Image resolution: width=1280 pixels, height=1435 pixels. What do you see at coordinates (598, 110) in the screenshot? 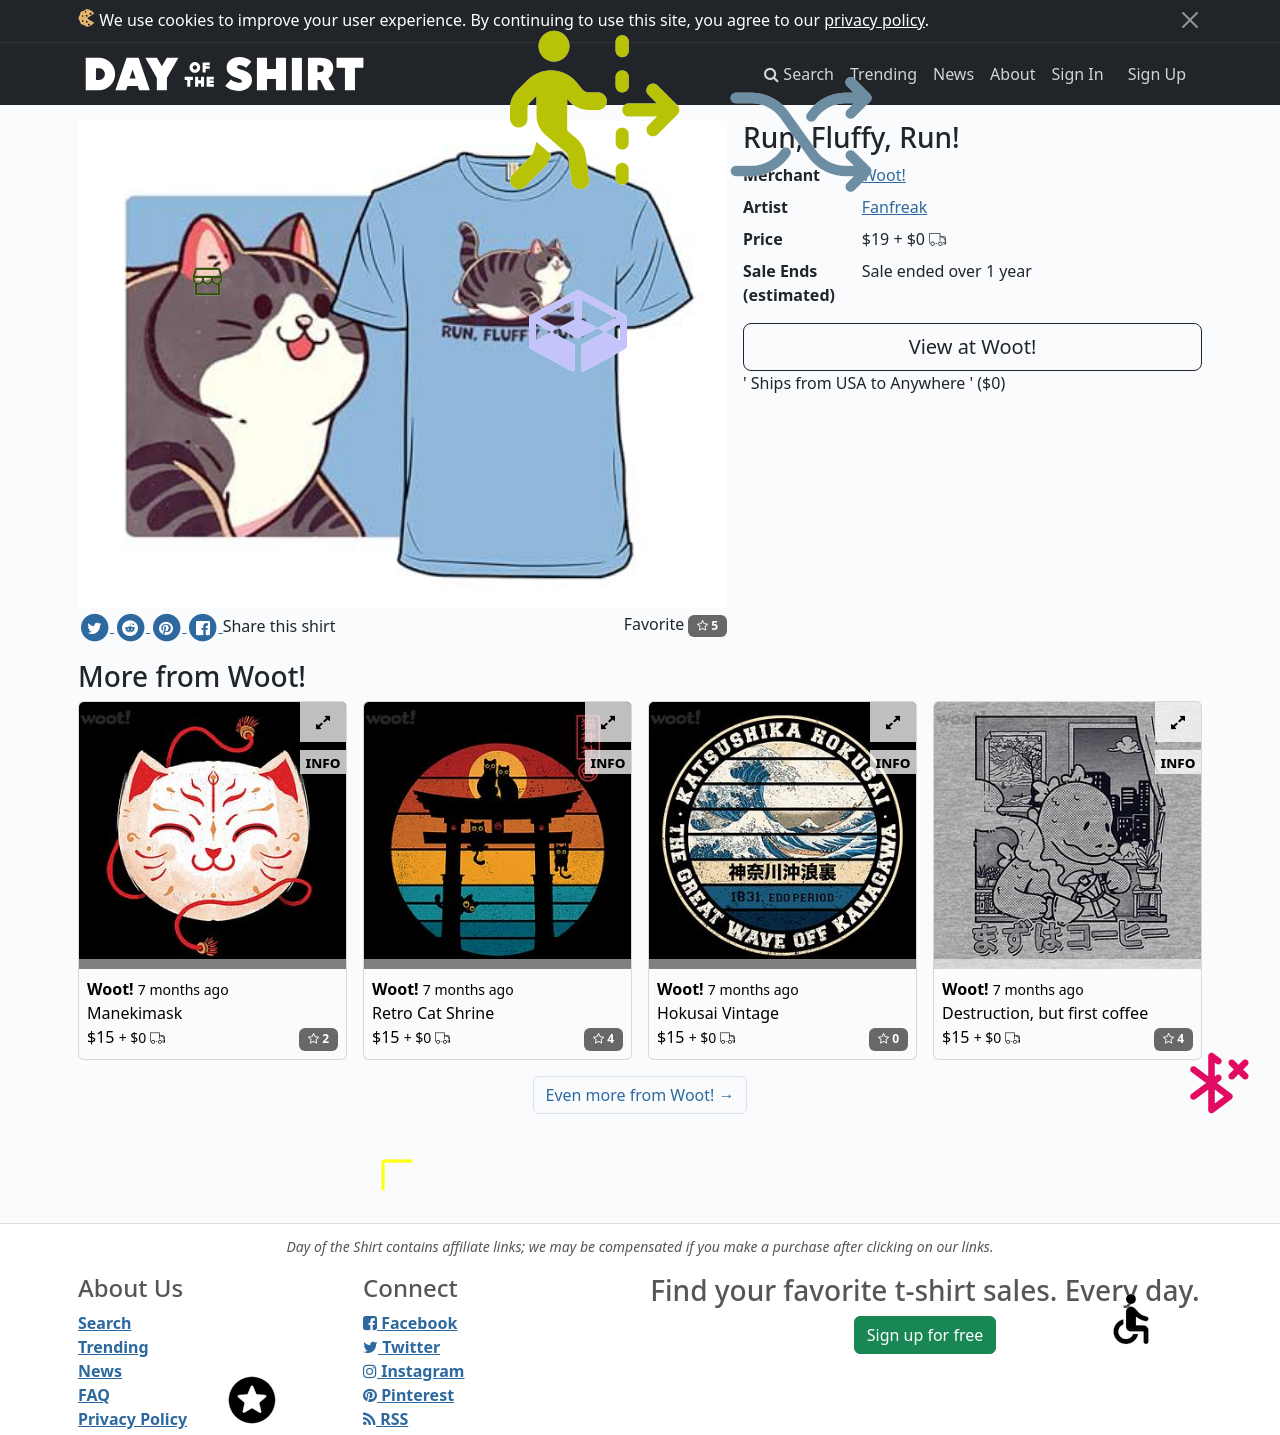
I see `exit or leave current area` at bounding box center [598, 110].